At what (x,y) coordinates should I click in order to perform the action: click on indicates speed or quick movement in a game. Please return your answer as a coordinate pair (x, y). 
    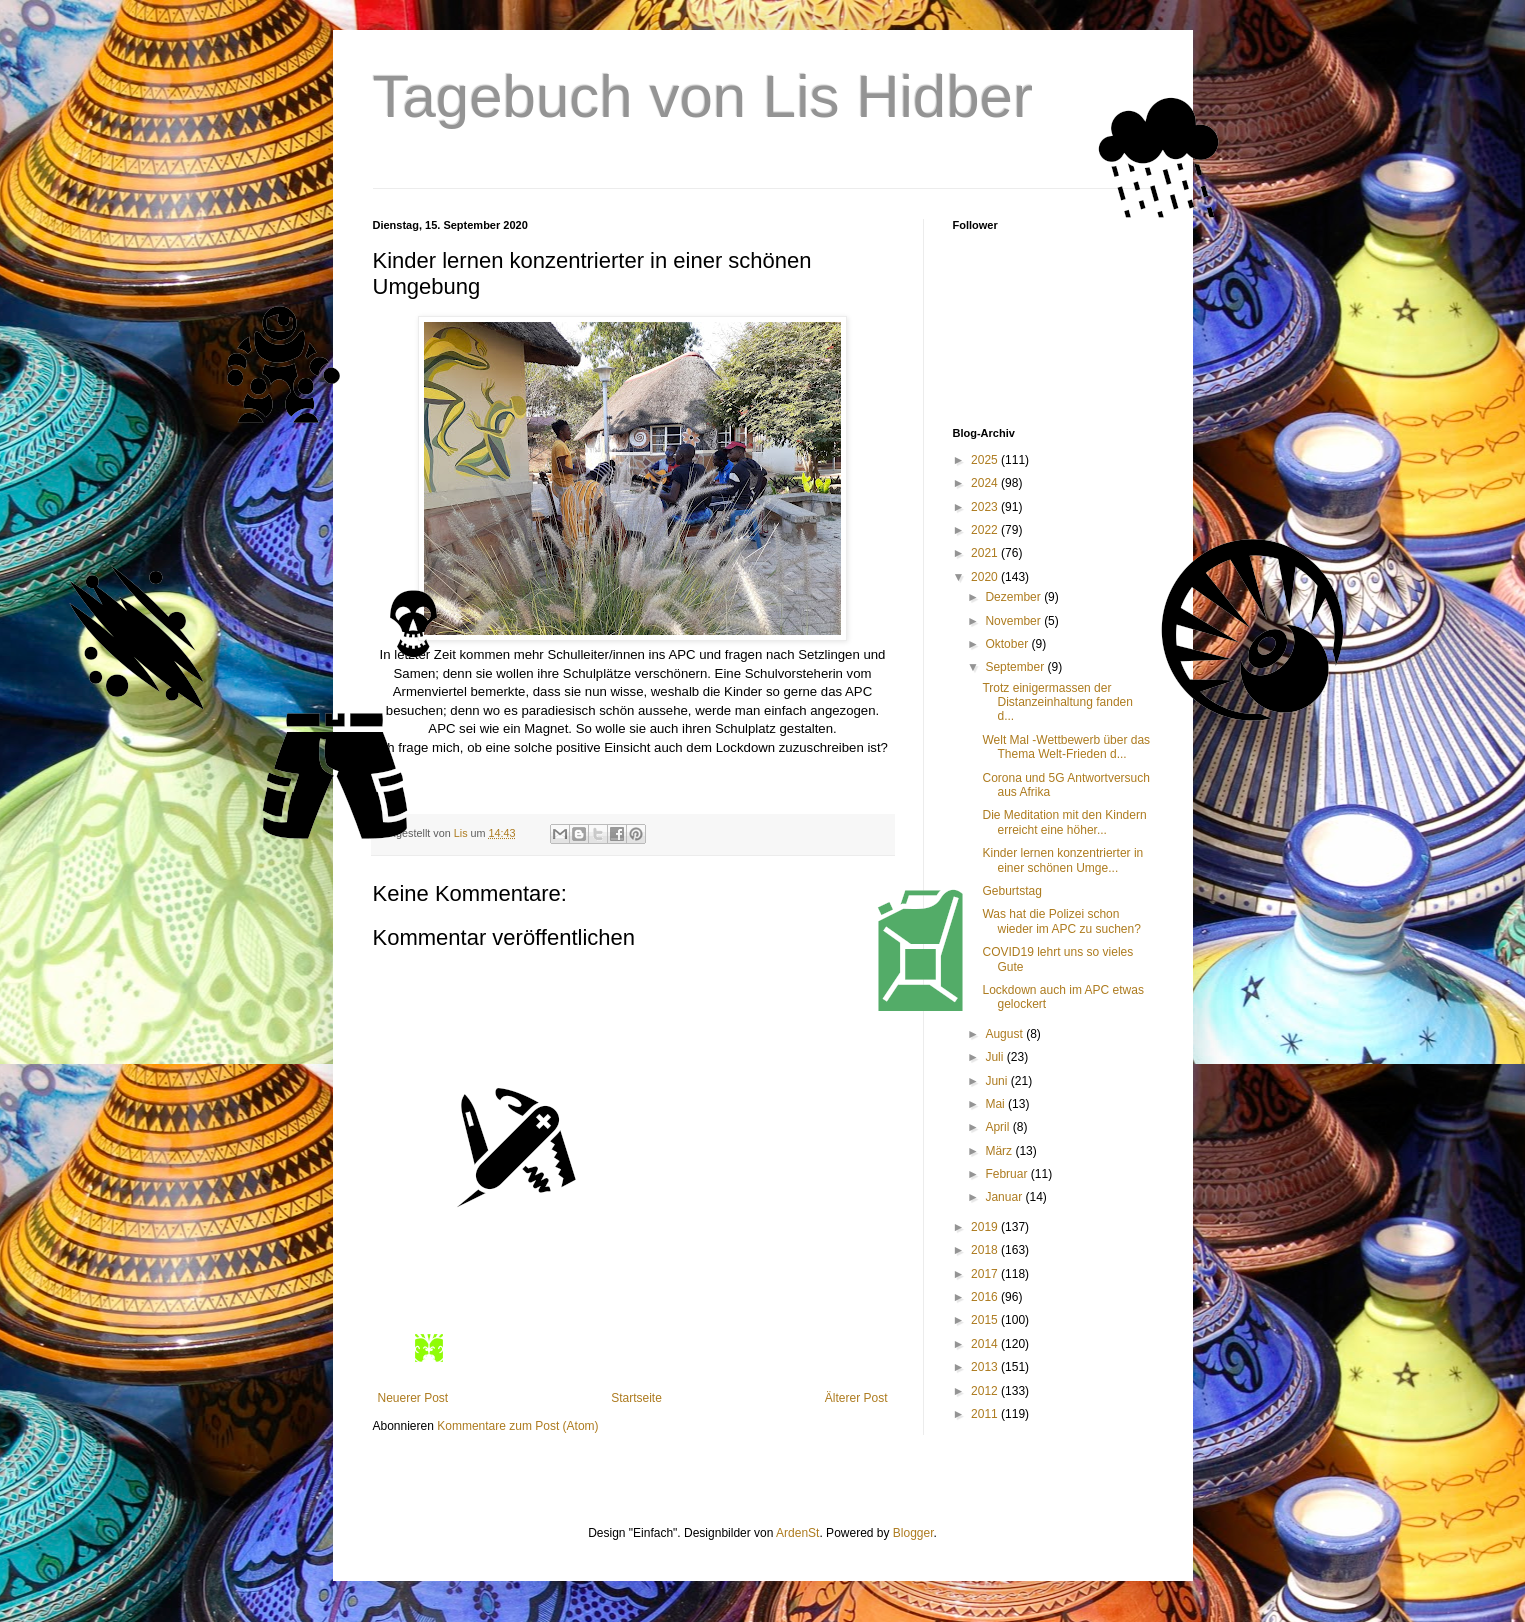
    Looking at the image, I should click on (140, 636).